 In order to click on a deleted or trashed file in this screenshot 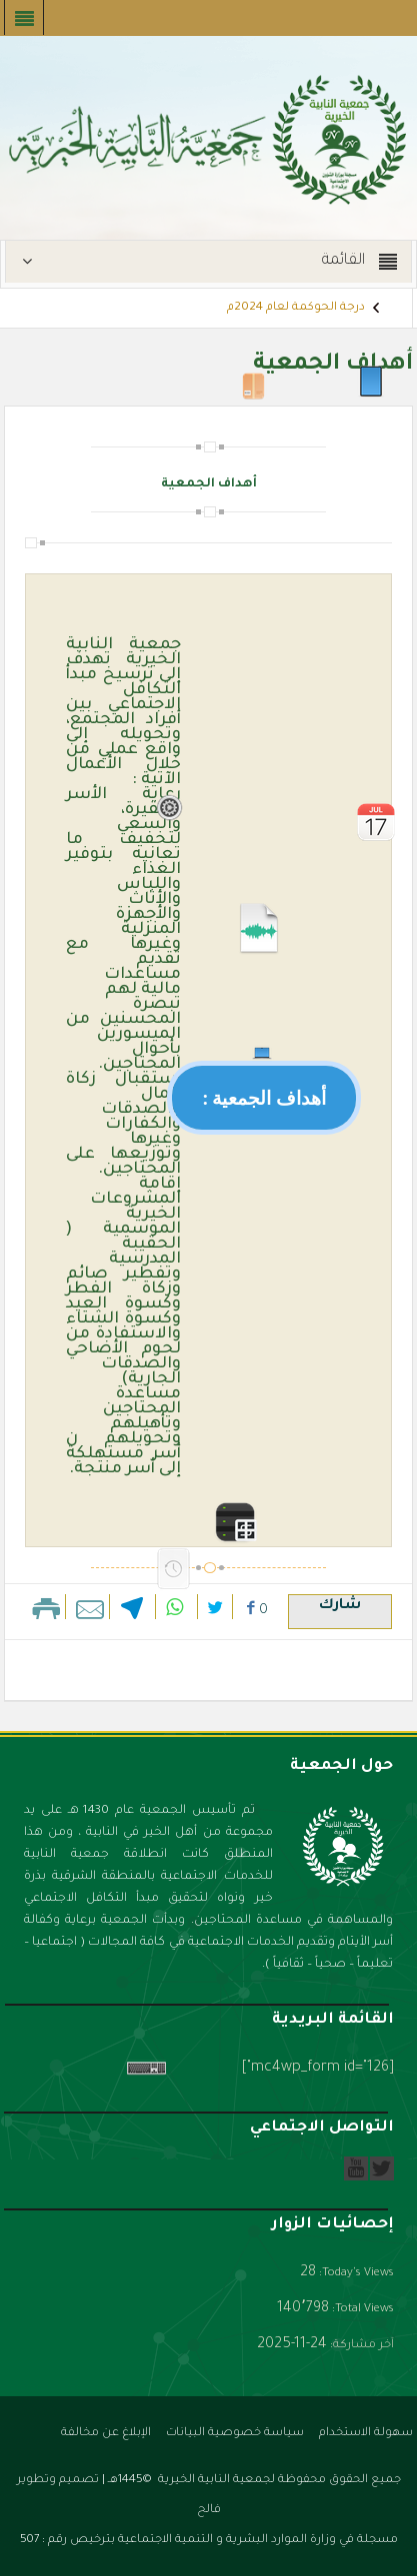, I will do `click(173, 1568)`.